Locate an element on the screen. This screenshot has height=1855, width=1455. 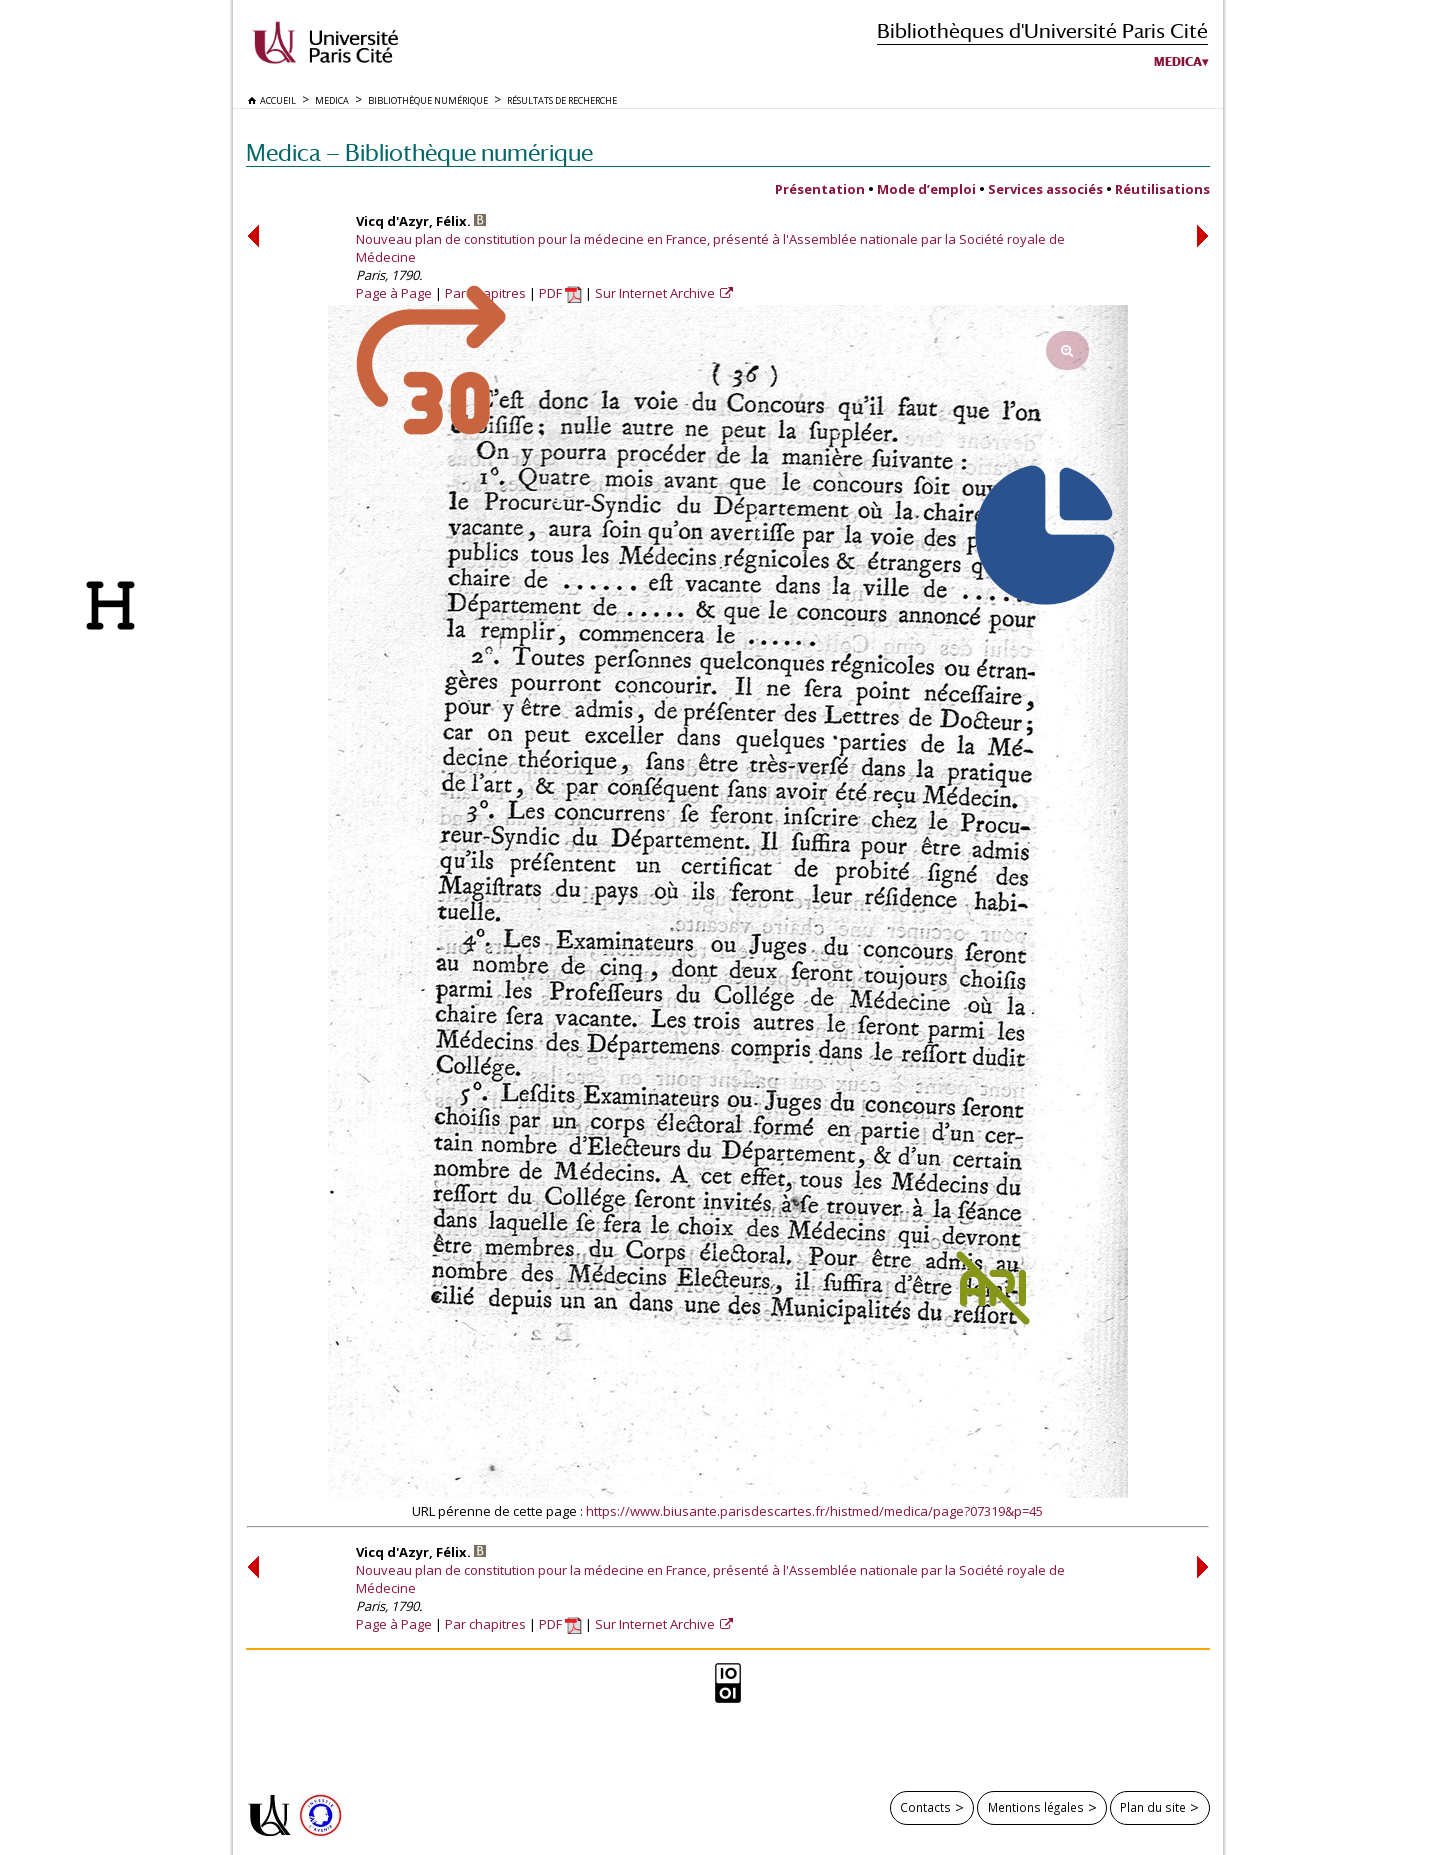
skip forward 30 seconds is located at coordinates (435, 364).